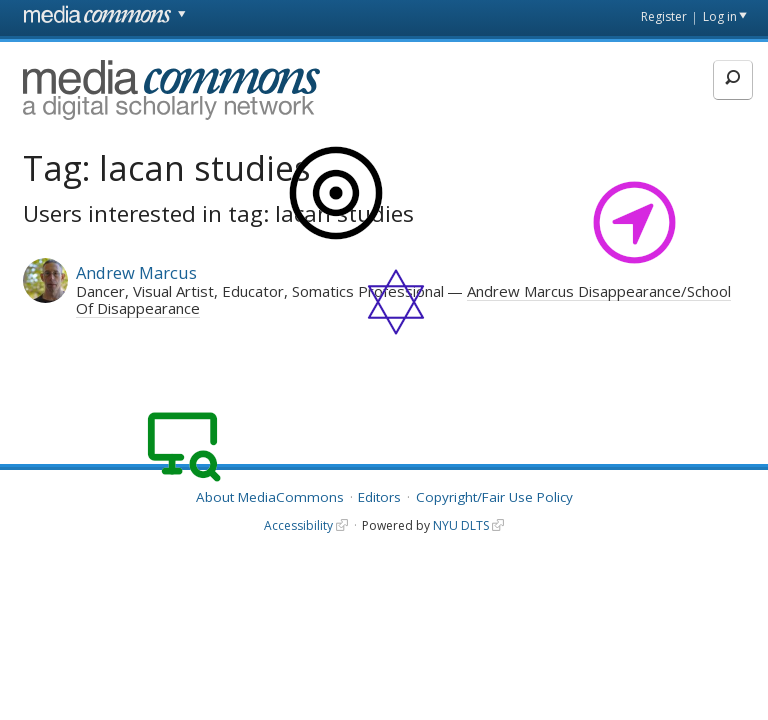 The width and height of the screenshot is (768, 720). What do you see at coordinates (396, 302) in the screenshot?
I see `indicates Jewish religious content or services` at bounding box center [396, 302].